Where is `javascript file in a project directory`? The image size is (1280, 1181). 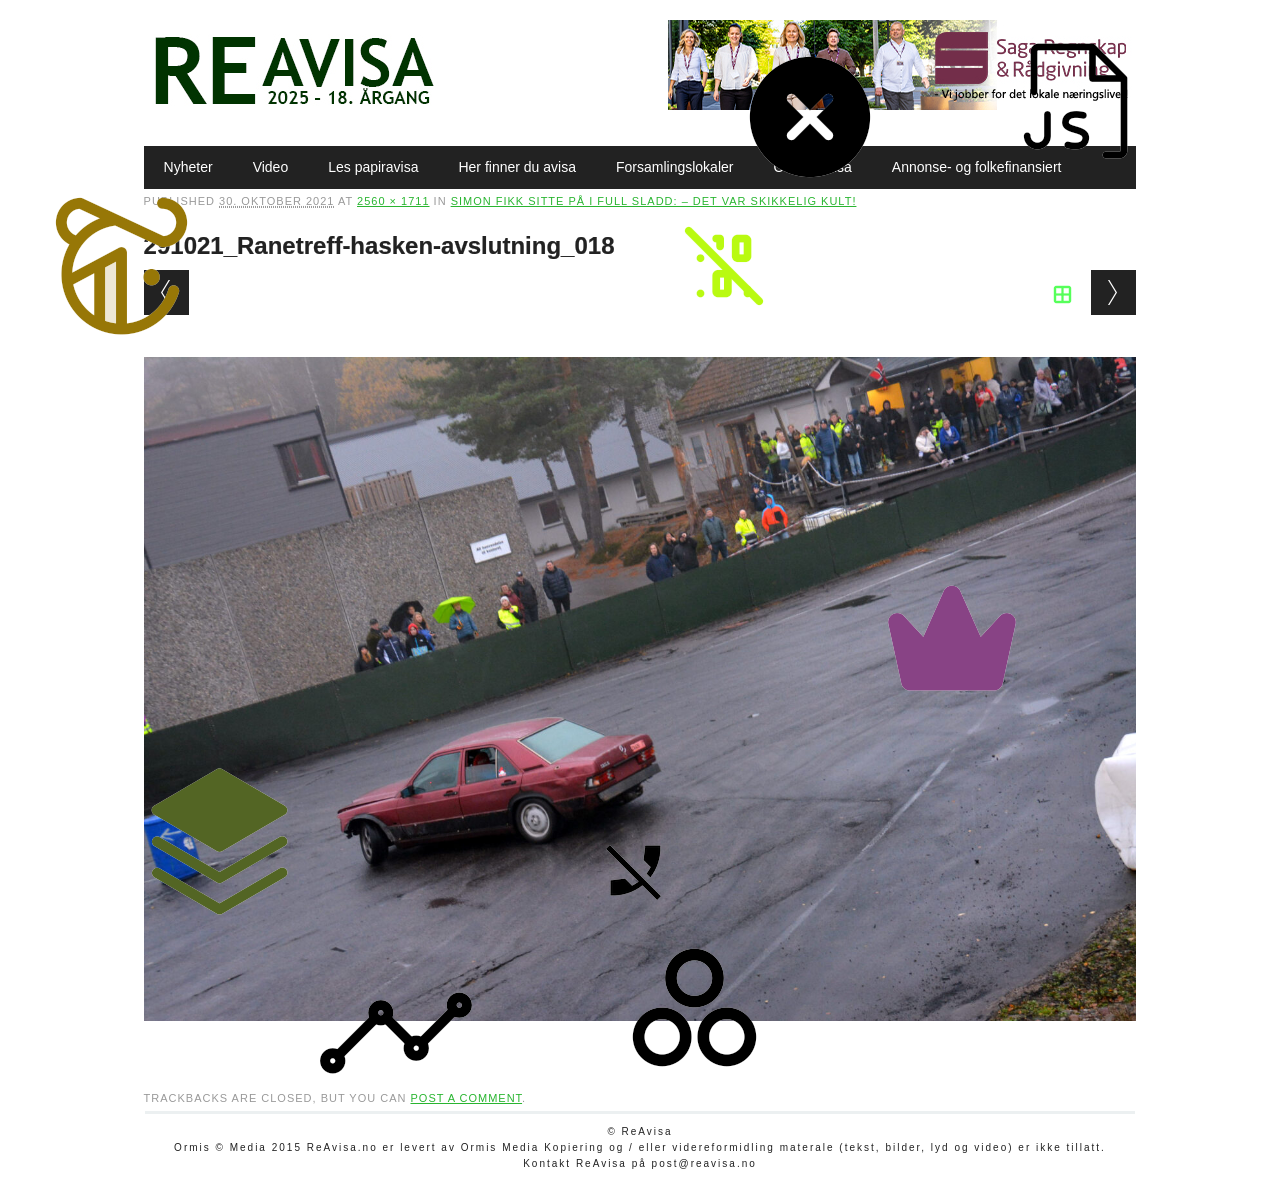 javascript file in a project directory is located at coordinates (1079, 101).